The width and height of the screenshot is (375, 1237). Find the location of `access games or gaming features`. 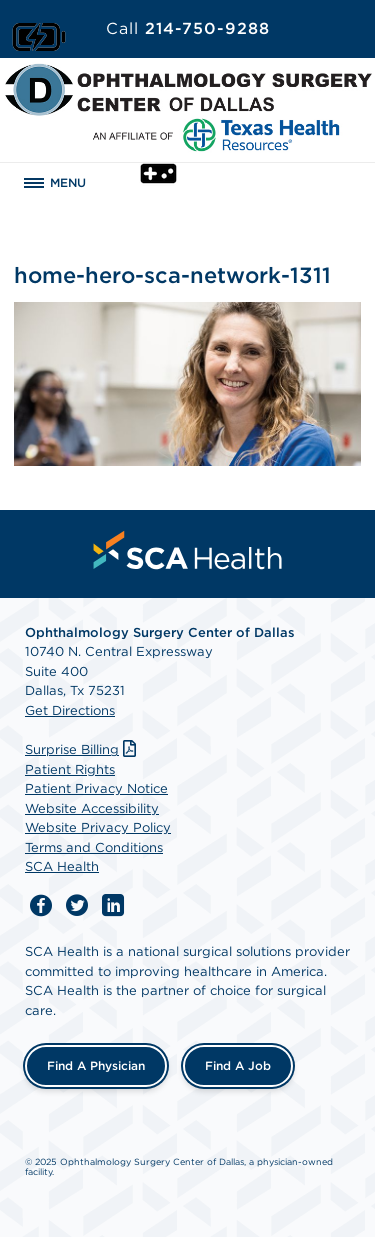

access games or gaming features is located at coordinates (158, 173).